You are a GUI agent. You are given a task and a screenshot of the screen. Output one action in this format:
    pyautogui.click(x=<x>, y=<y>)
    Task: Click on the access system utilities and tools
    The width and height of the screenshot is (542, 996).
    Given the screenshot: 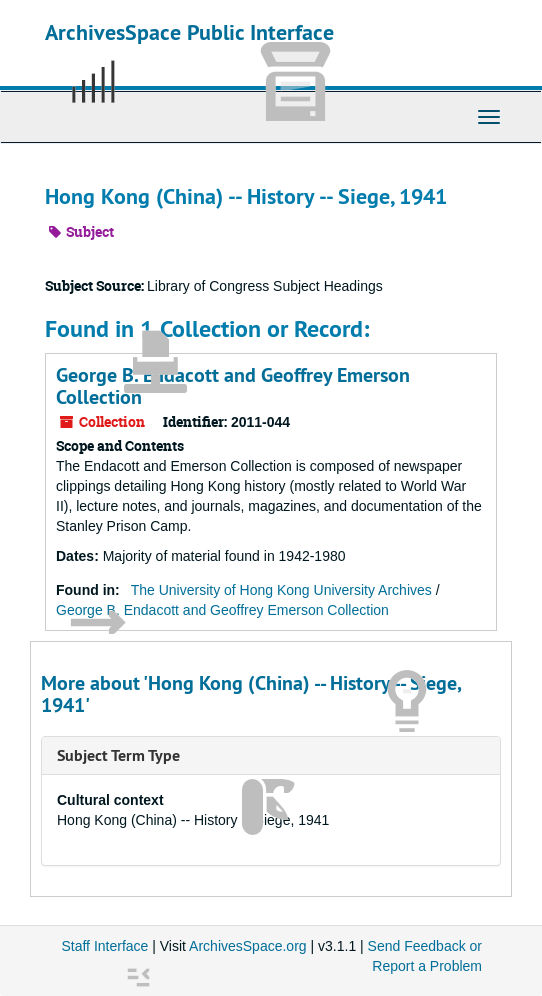 What is the action you would take?
    pyautogui.click(x=270, y=807)
    